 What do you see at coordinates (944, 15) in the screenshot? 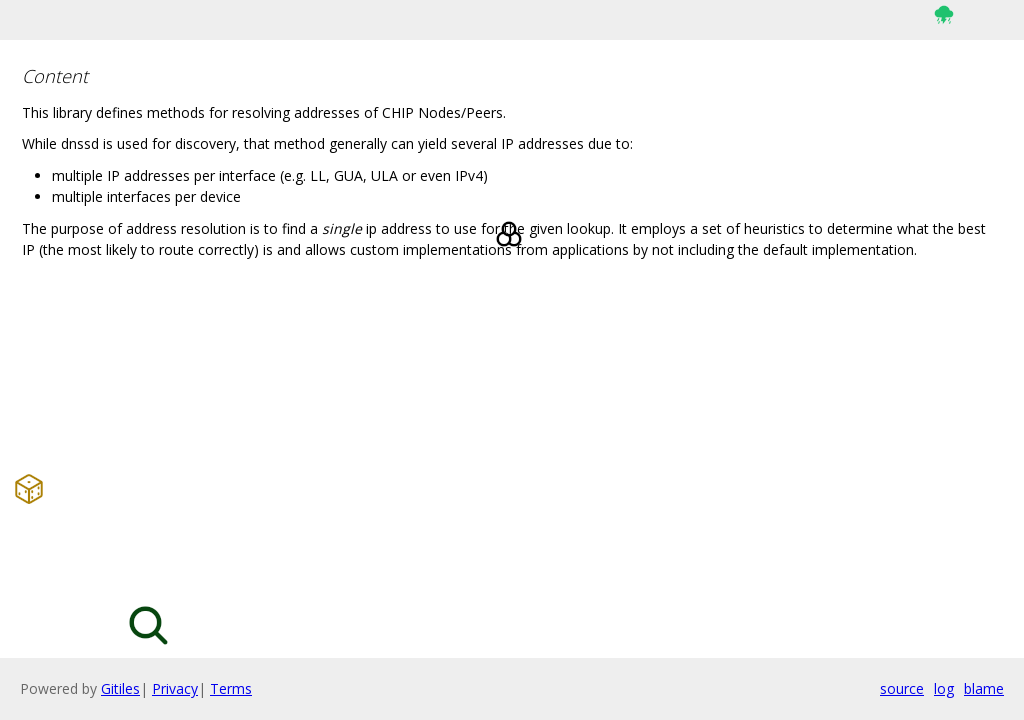
I see `indicates thunderstorm weather conditions` at bounding box center [944, 15].